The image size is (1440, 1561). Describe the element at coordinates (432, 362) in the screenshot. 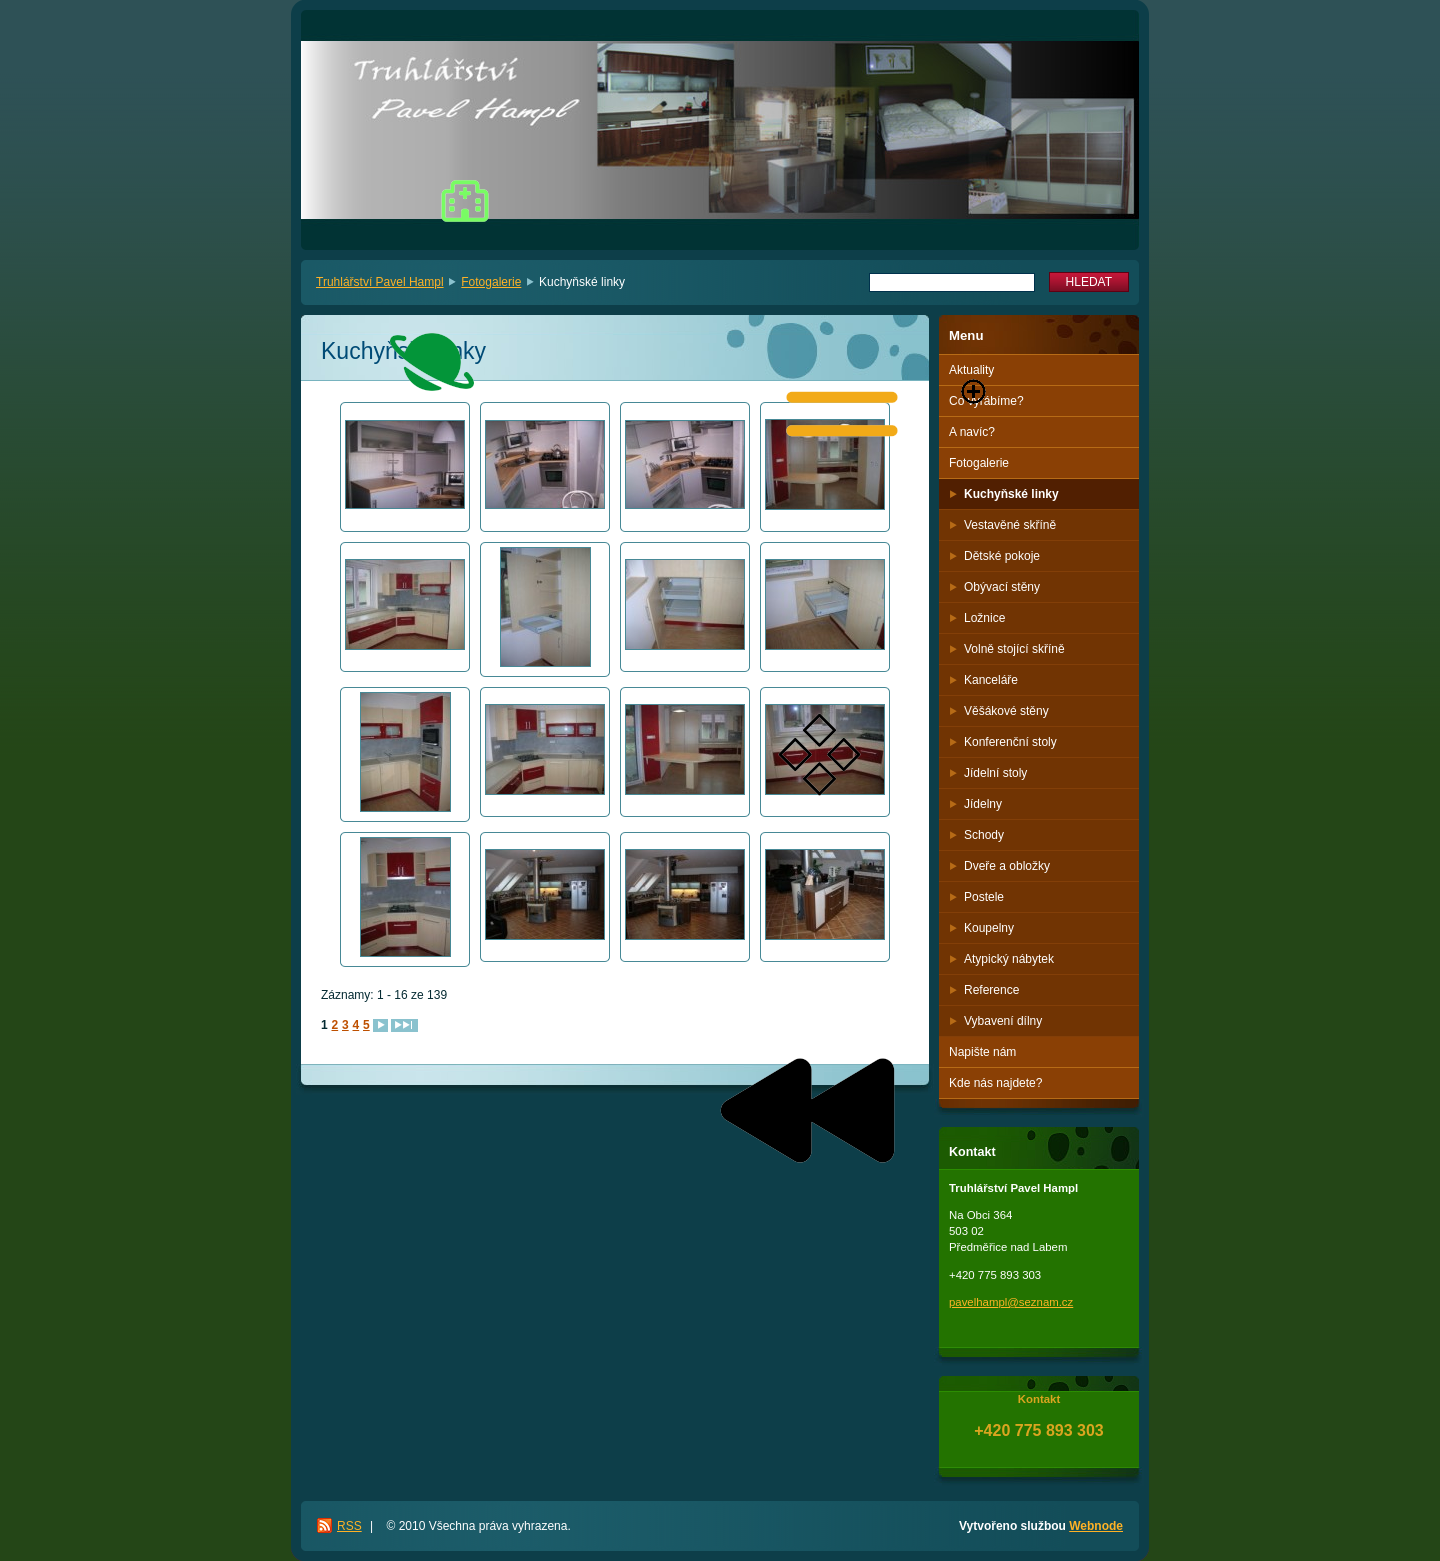

I see `explore global or worldwide content` at that location.